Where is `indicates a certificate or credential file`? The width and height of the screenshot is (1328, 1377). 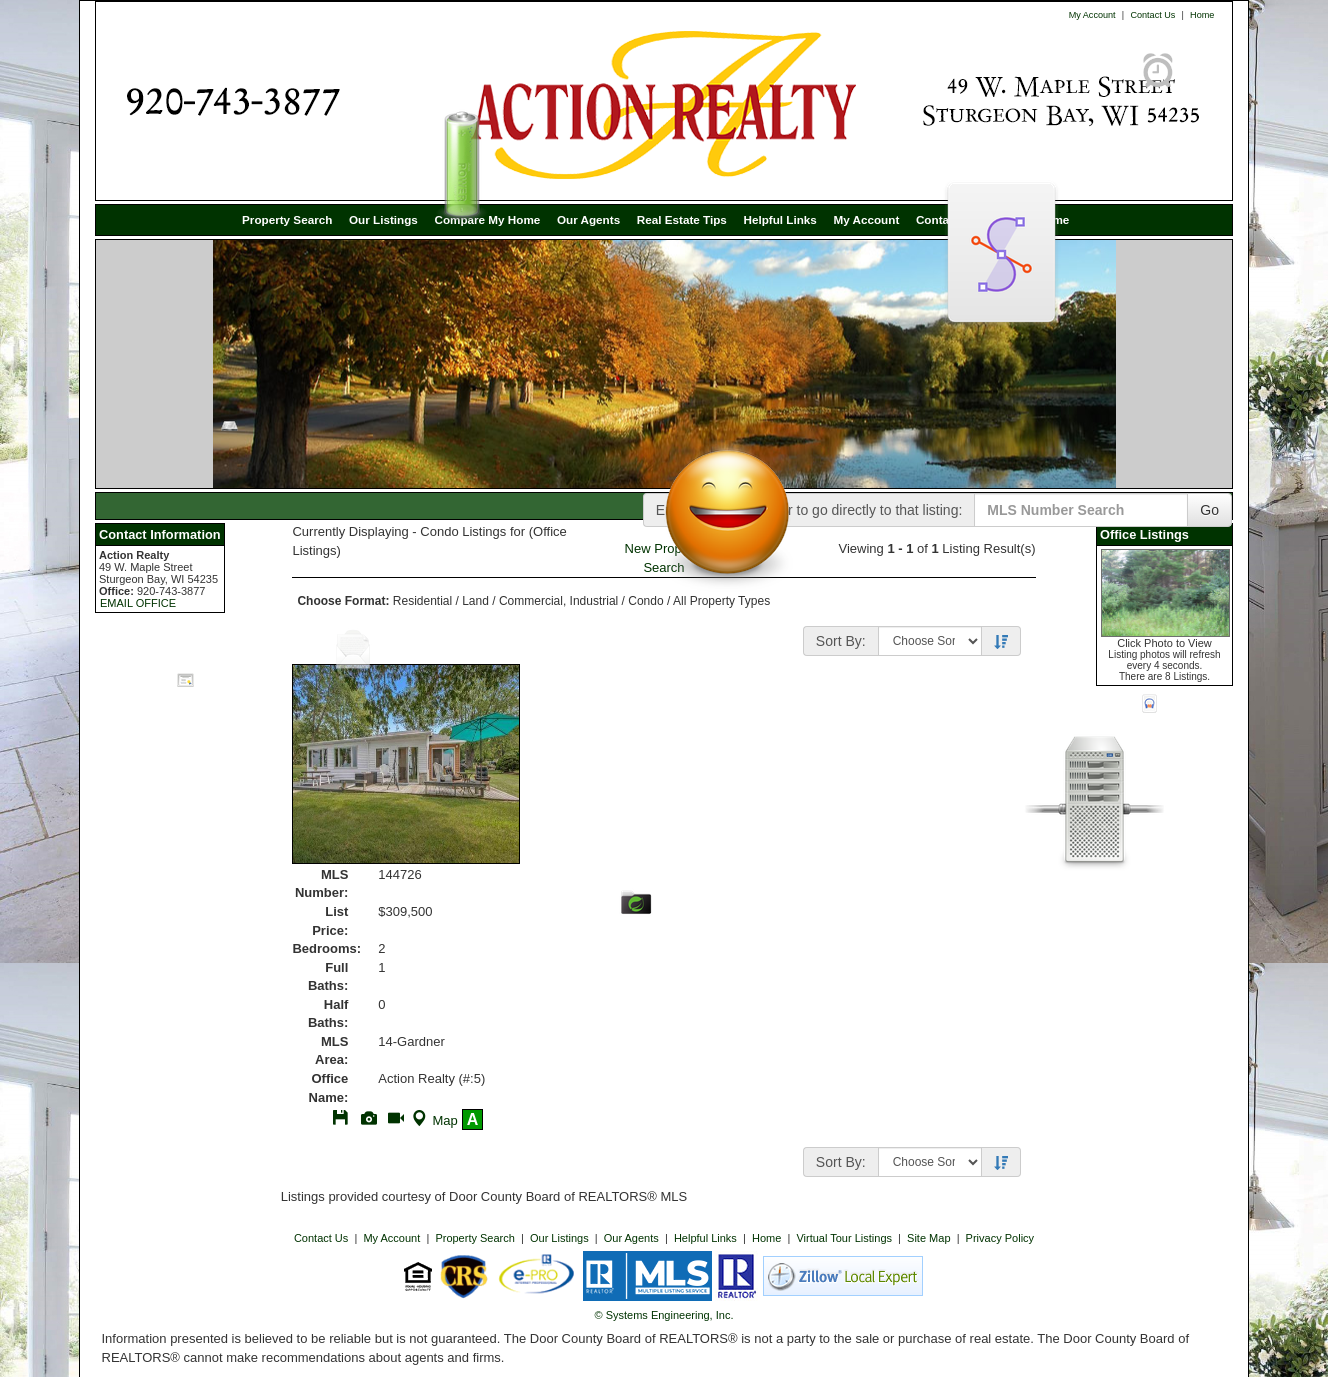 indicates a certificate or credential file is located at coordinates (185, 680).